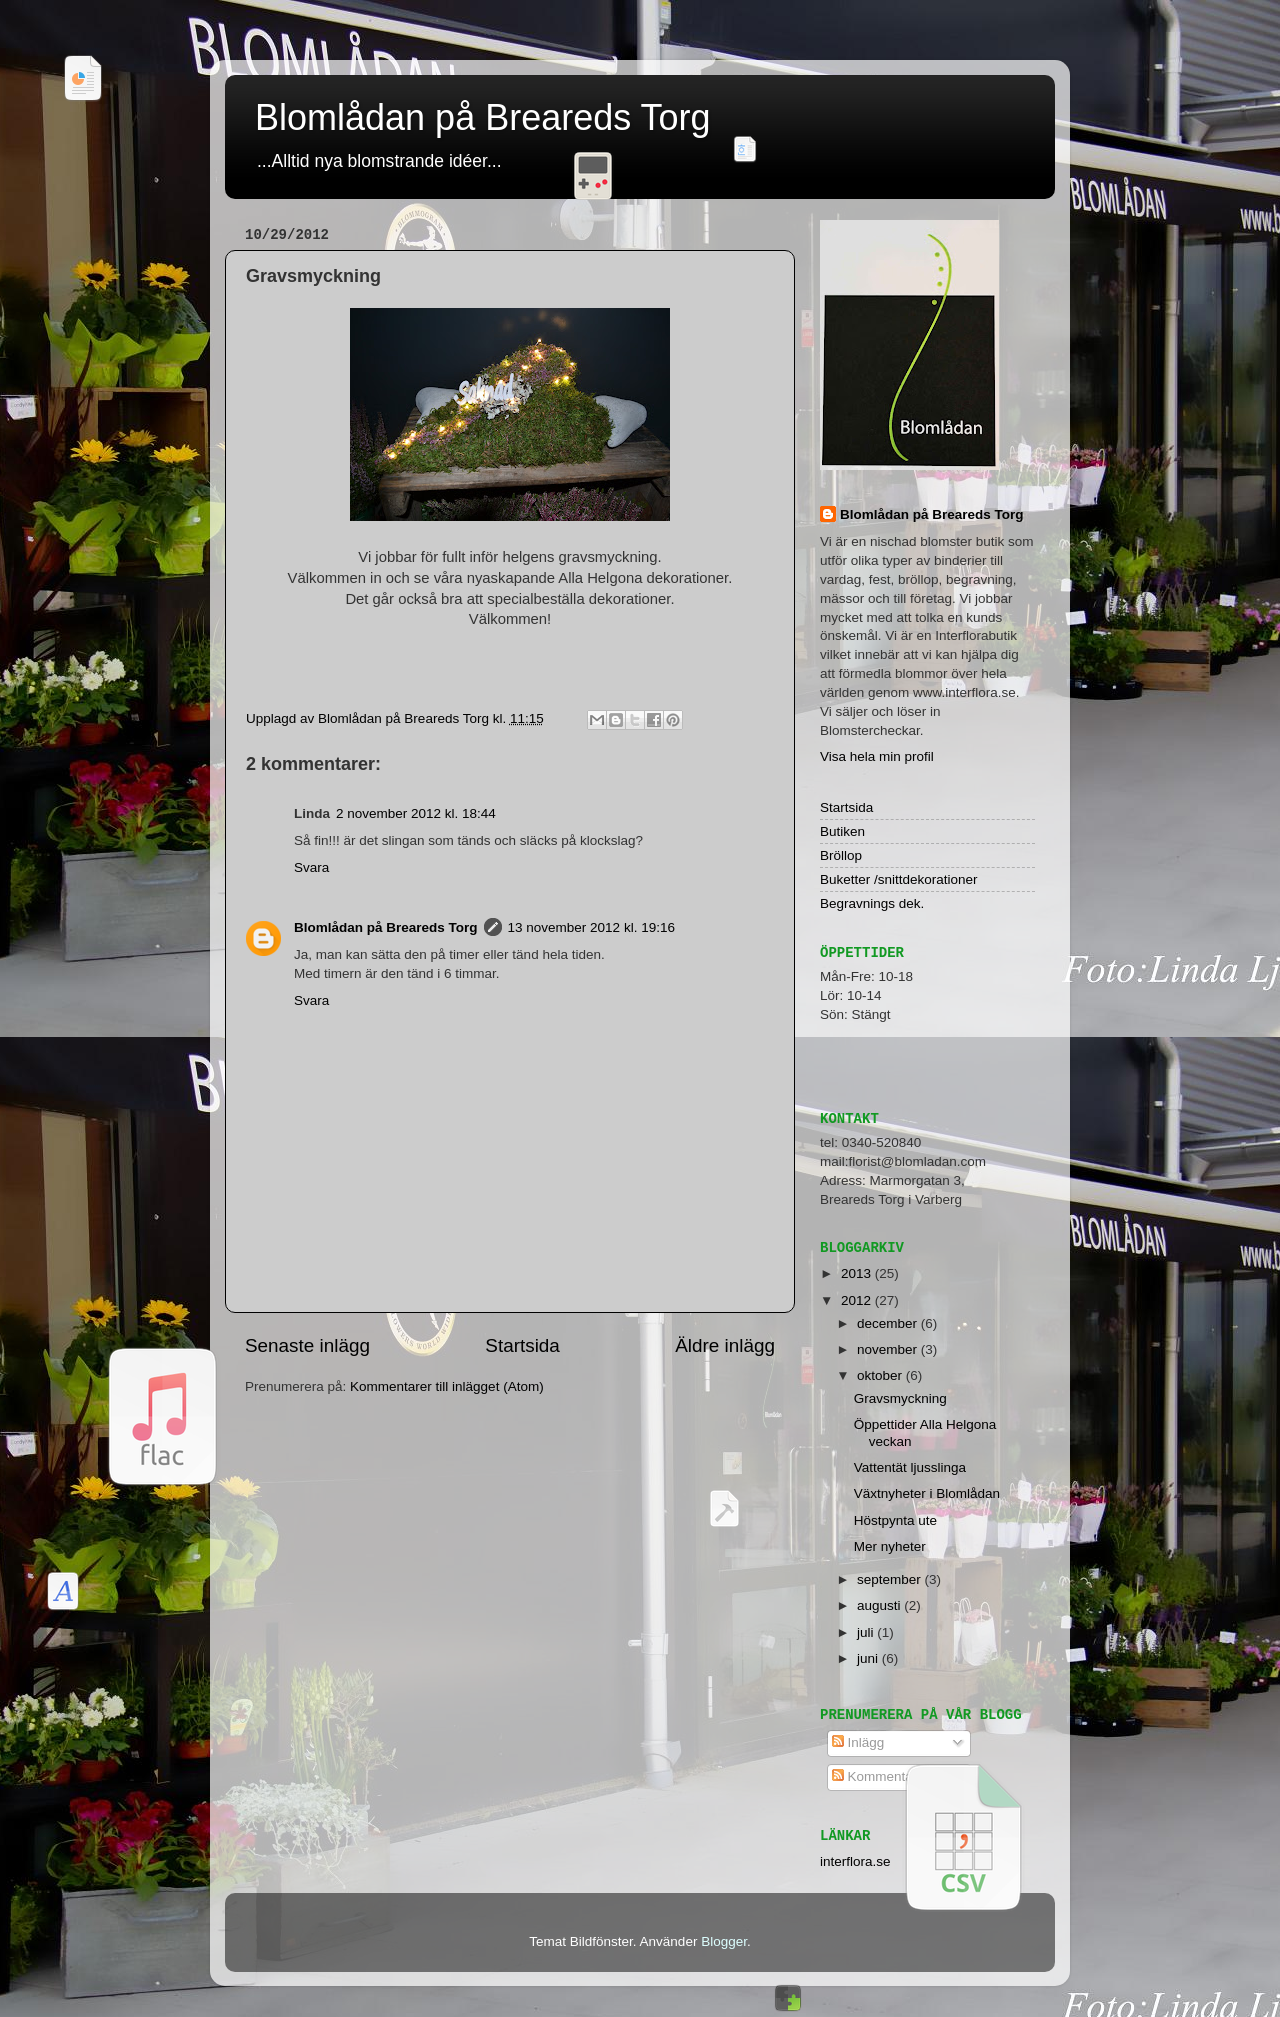 The image size is (1280, 2017). I want to click on a FLAC audio file, so click(162, 1416).